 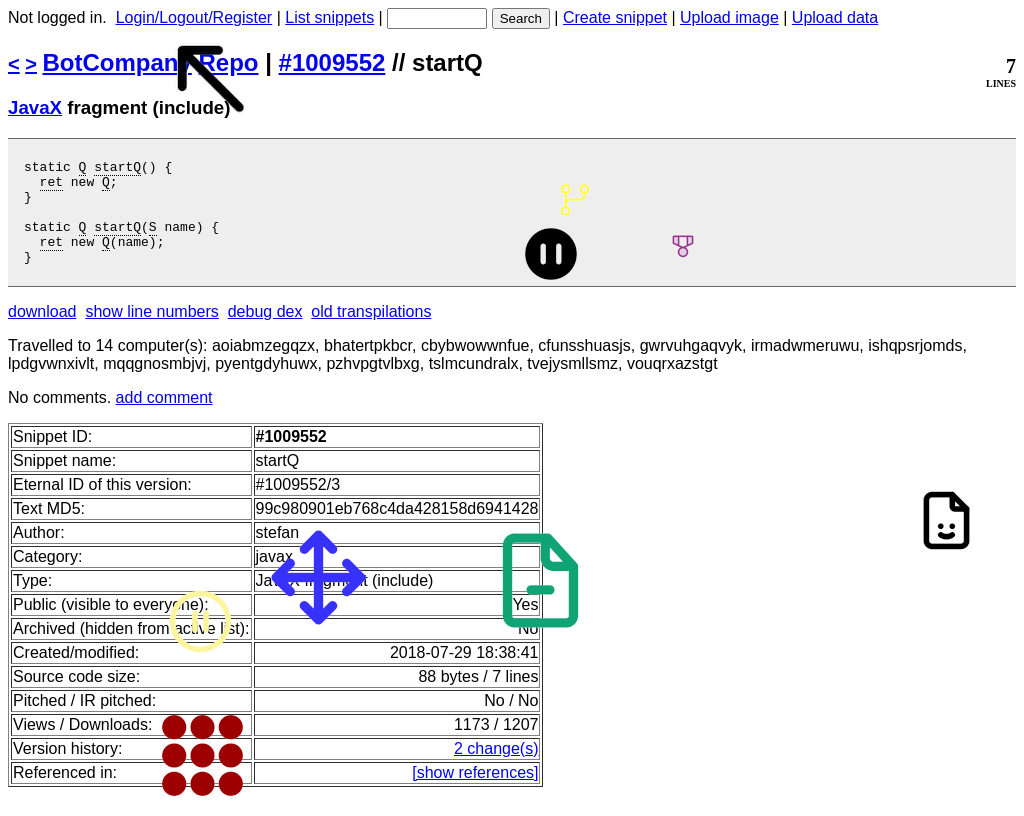 What do you see at coordinates (209, 77) in the screenshot?
I see `navigate to the northwest direction` at bounding box center [209, 77].